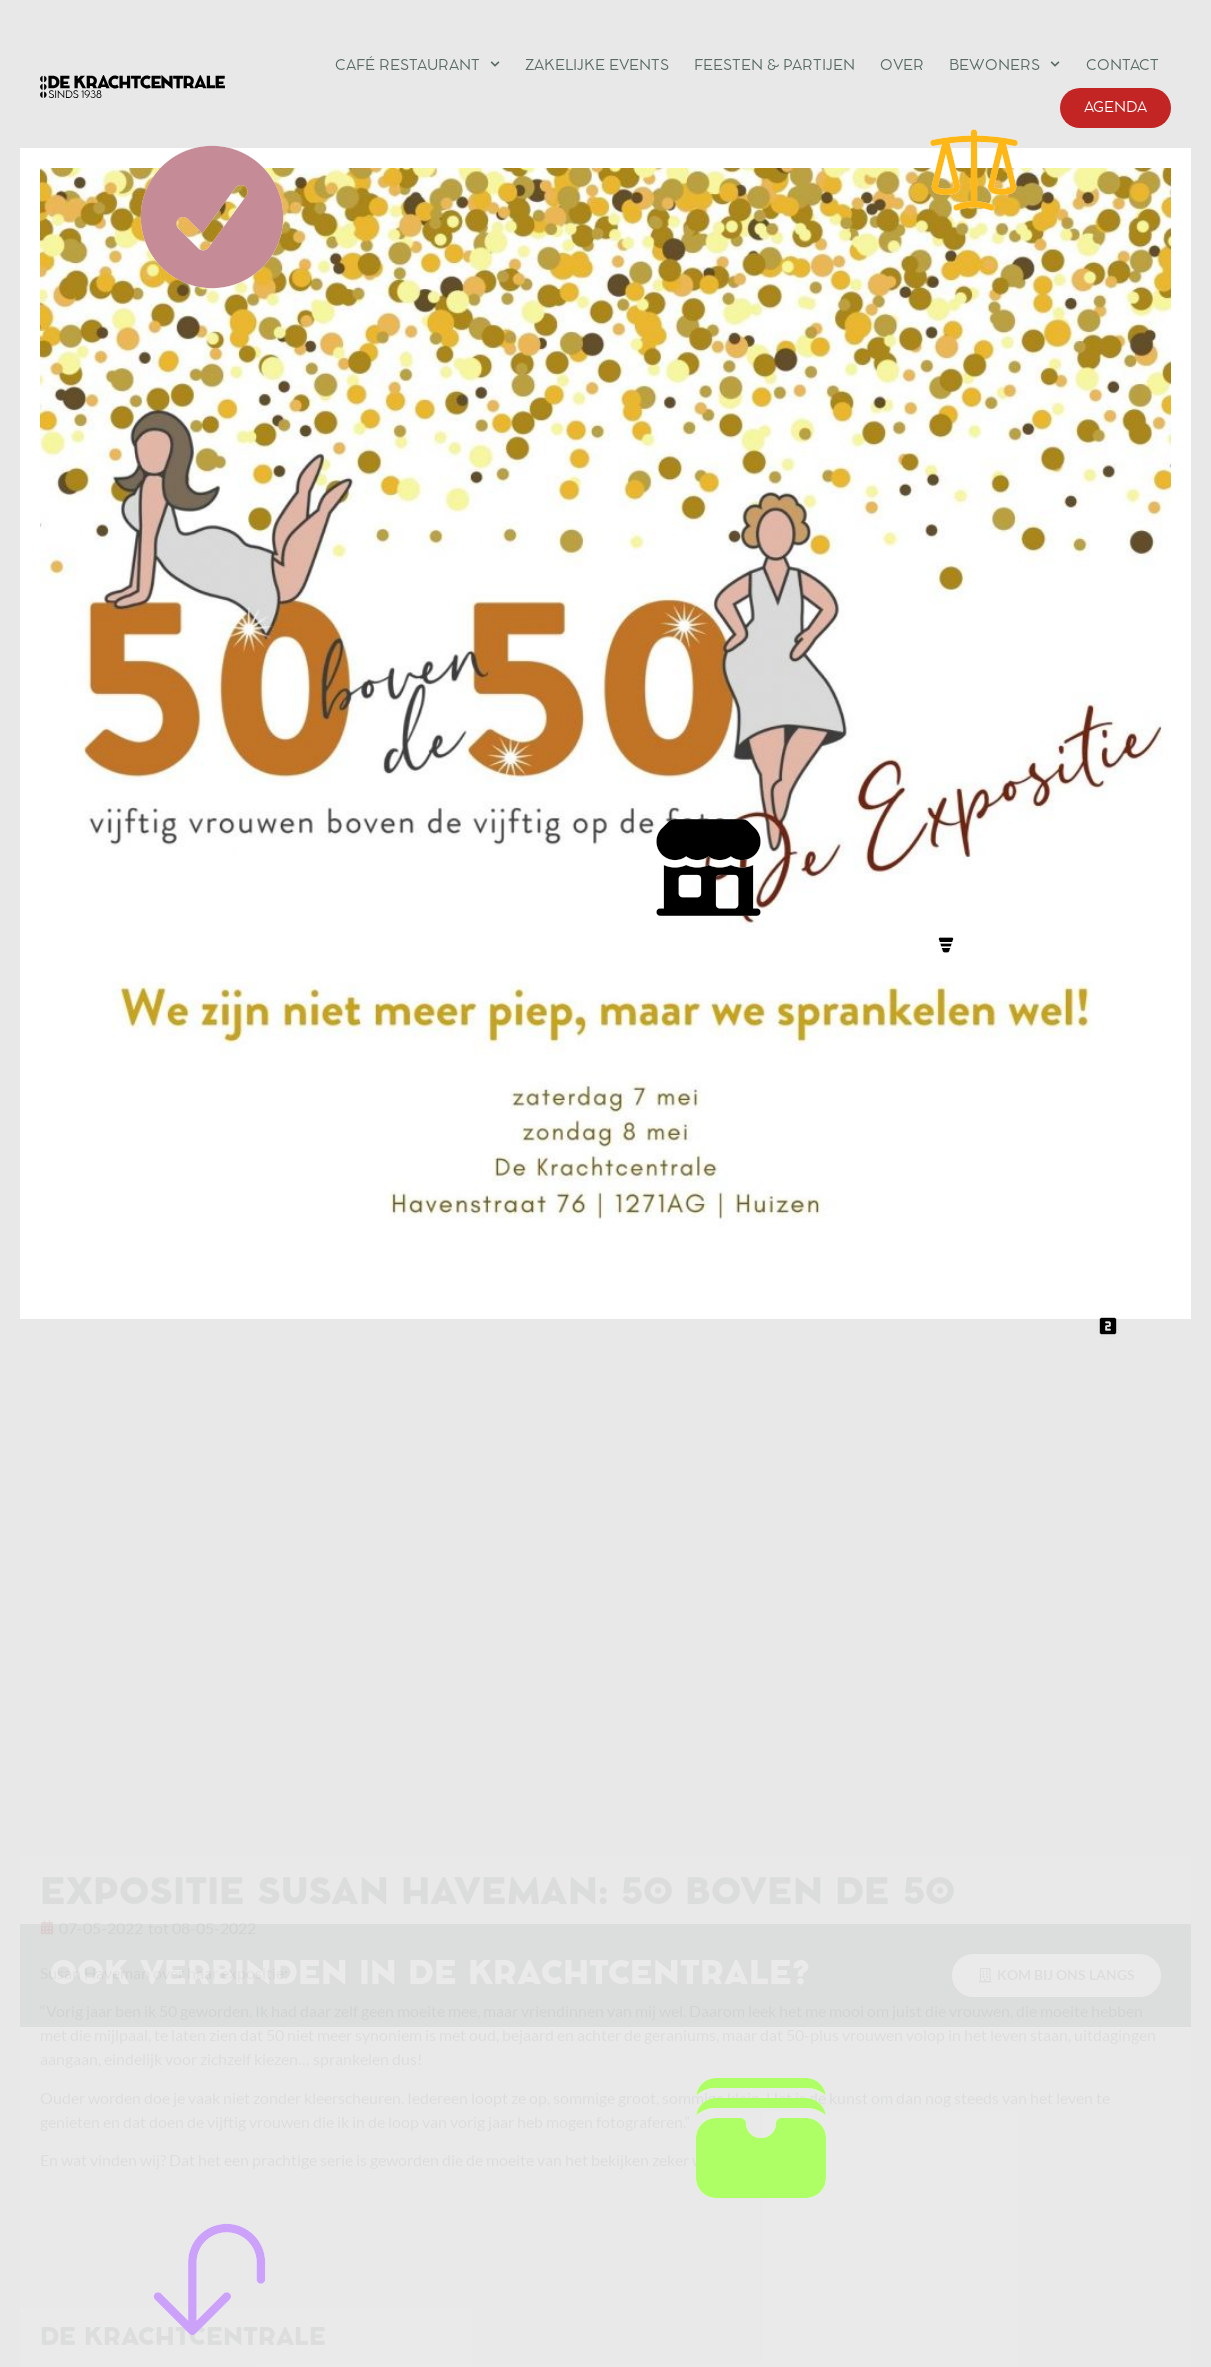 This screenshot has width=1211, height=2367. Describe the element at coordinates (1108, 1326) in the screenshot. I see `select image filter or look number two` at that location.